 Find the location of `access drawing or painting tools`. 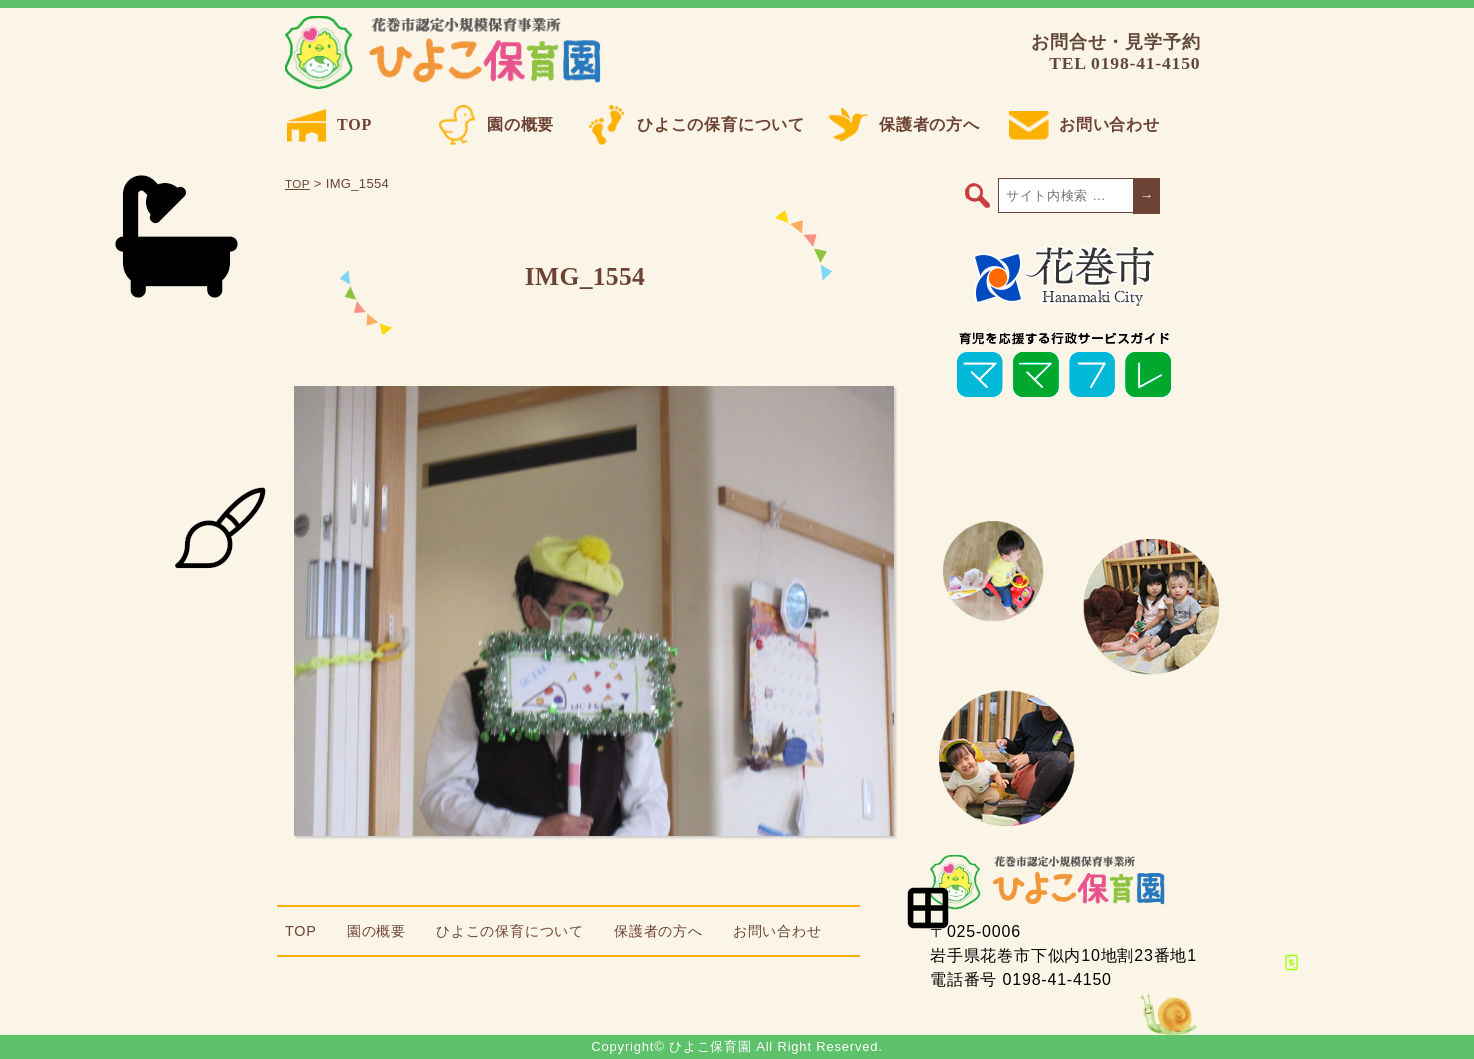

access drawing or painting tools is located at coordinates (223, 529).